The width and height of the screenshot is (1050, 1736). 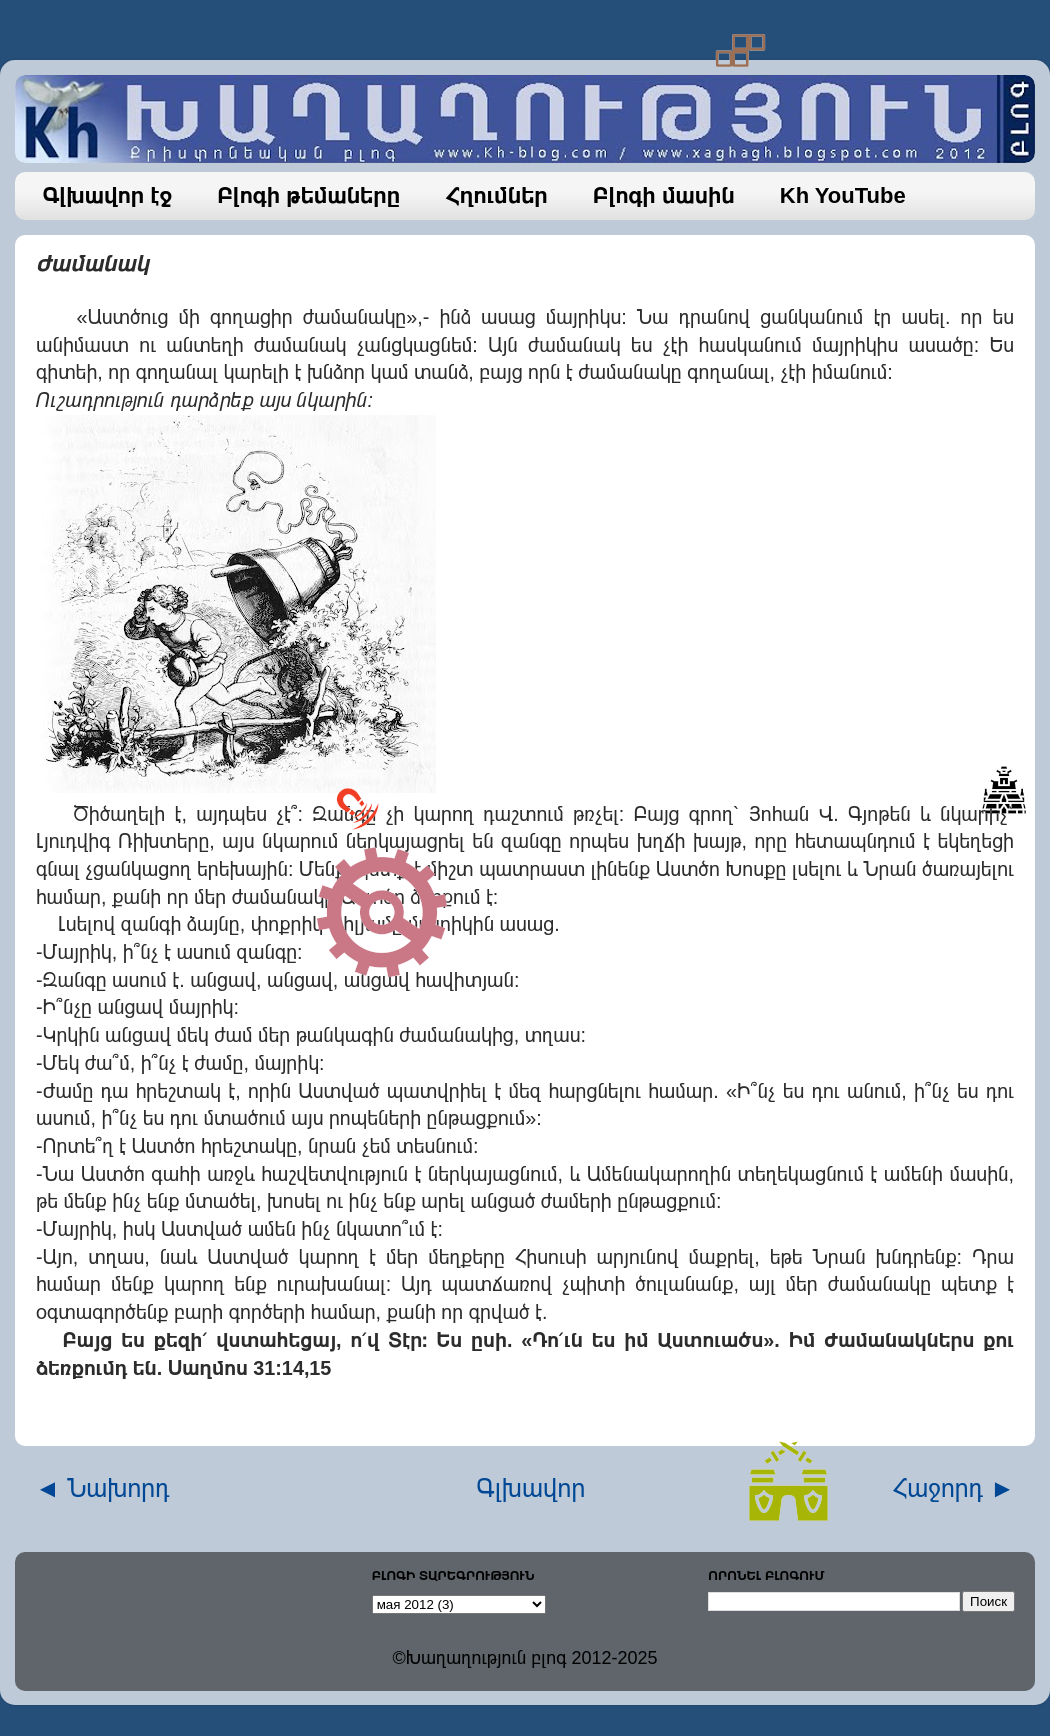 I want to click on access viking or norse-themed content, so click(x=1004, y=790).